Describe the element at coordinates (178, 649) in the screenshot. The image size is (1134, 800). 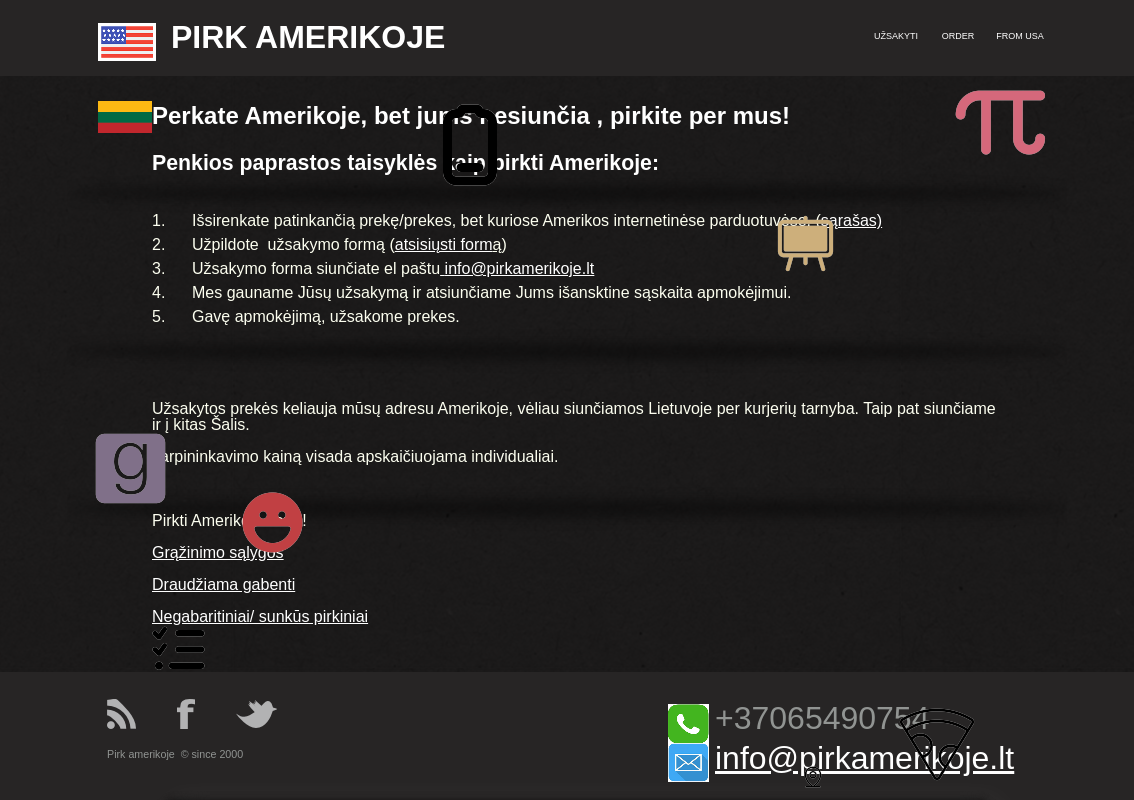
I see `view your task checklist` at that location.